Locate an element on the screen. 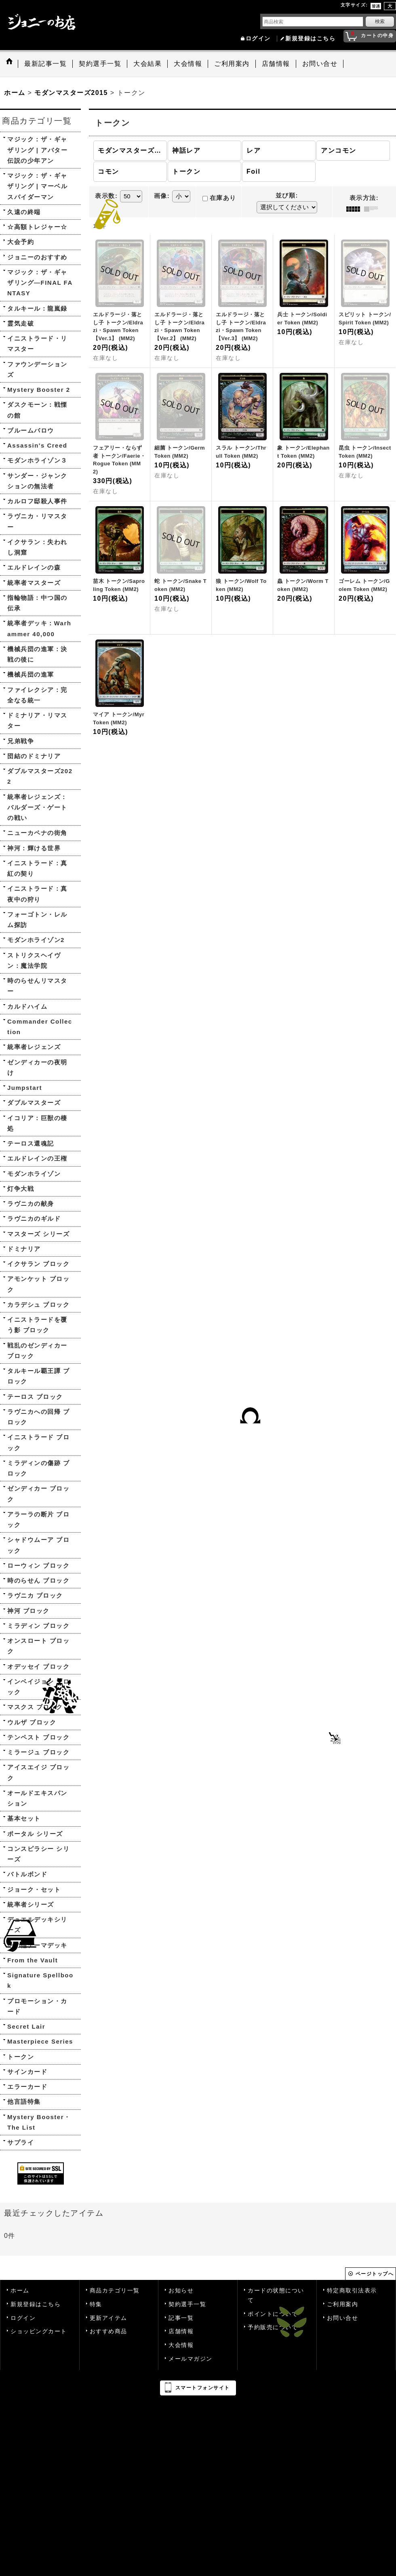 The image size is (396, 2576). represents omega or final/end state in a game is located at coordinates (250, 1415).